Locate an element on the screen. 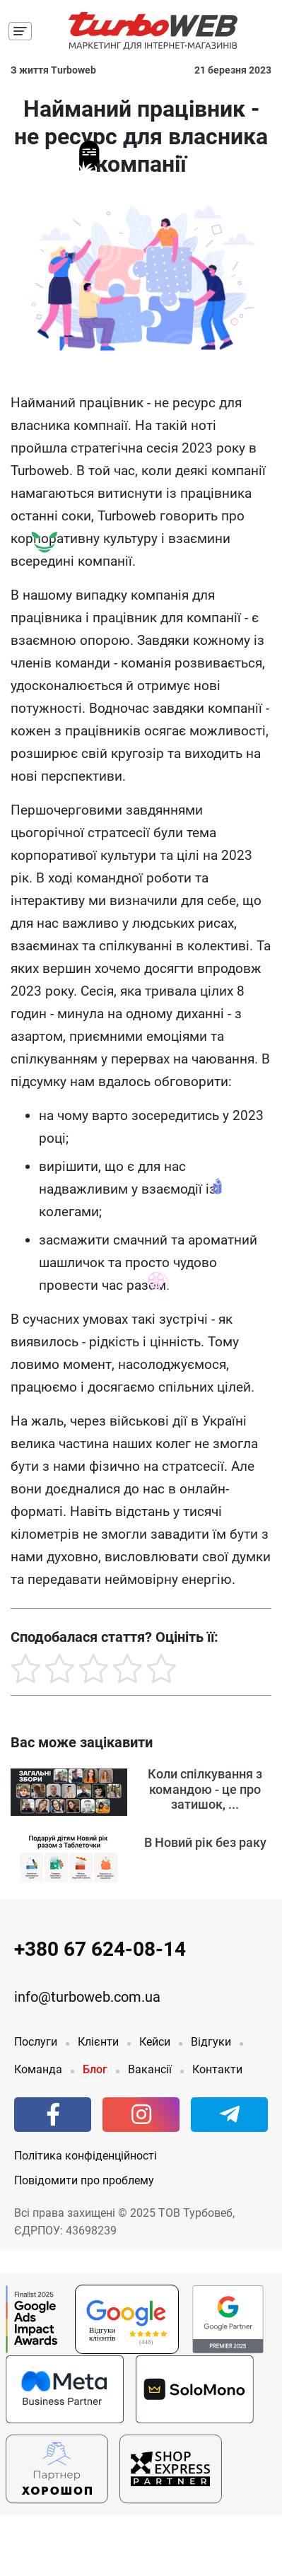  access video or film content is located at coordinates (158, 1282).